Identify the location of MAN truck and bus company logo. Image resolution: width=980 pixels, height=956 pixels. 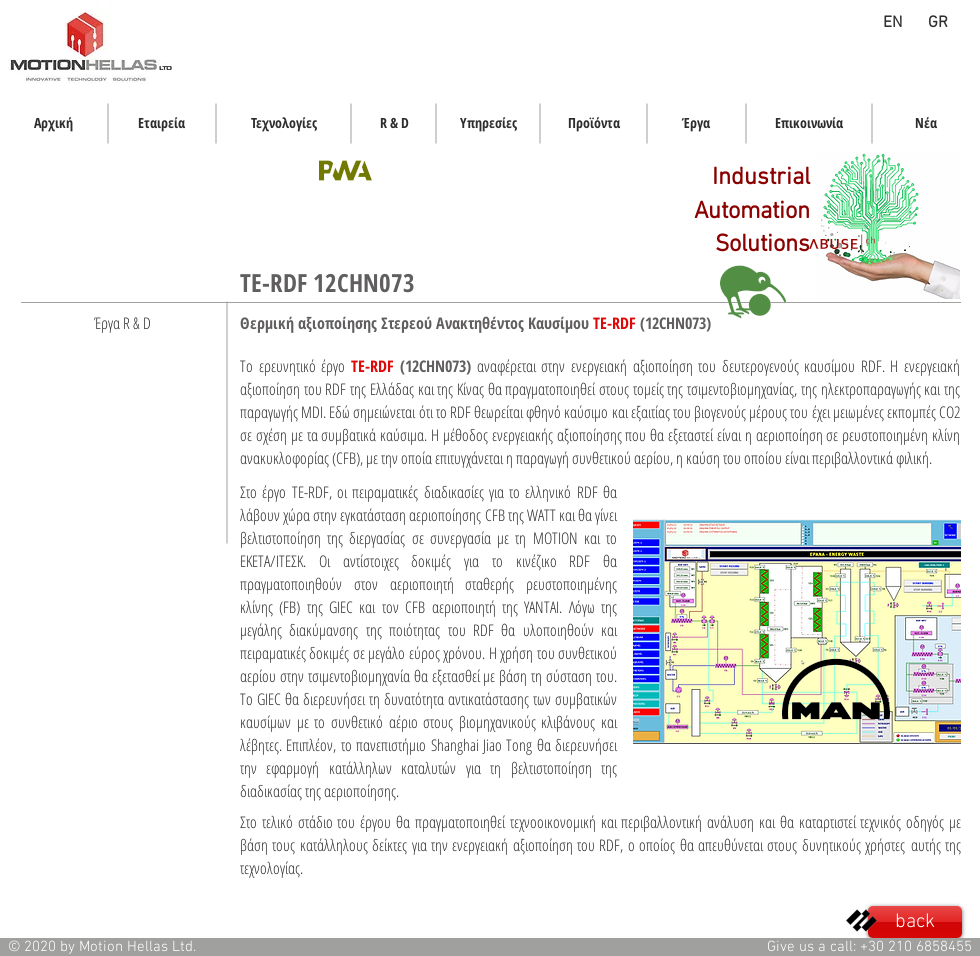
(836, 689).